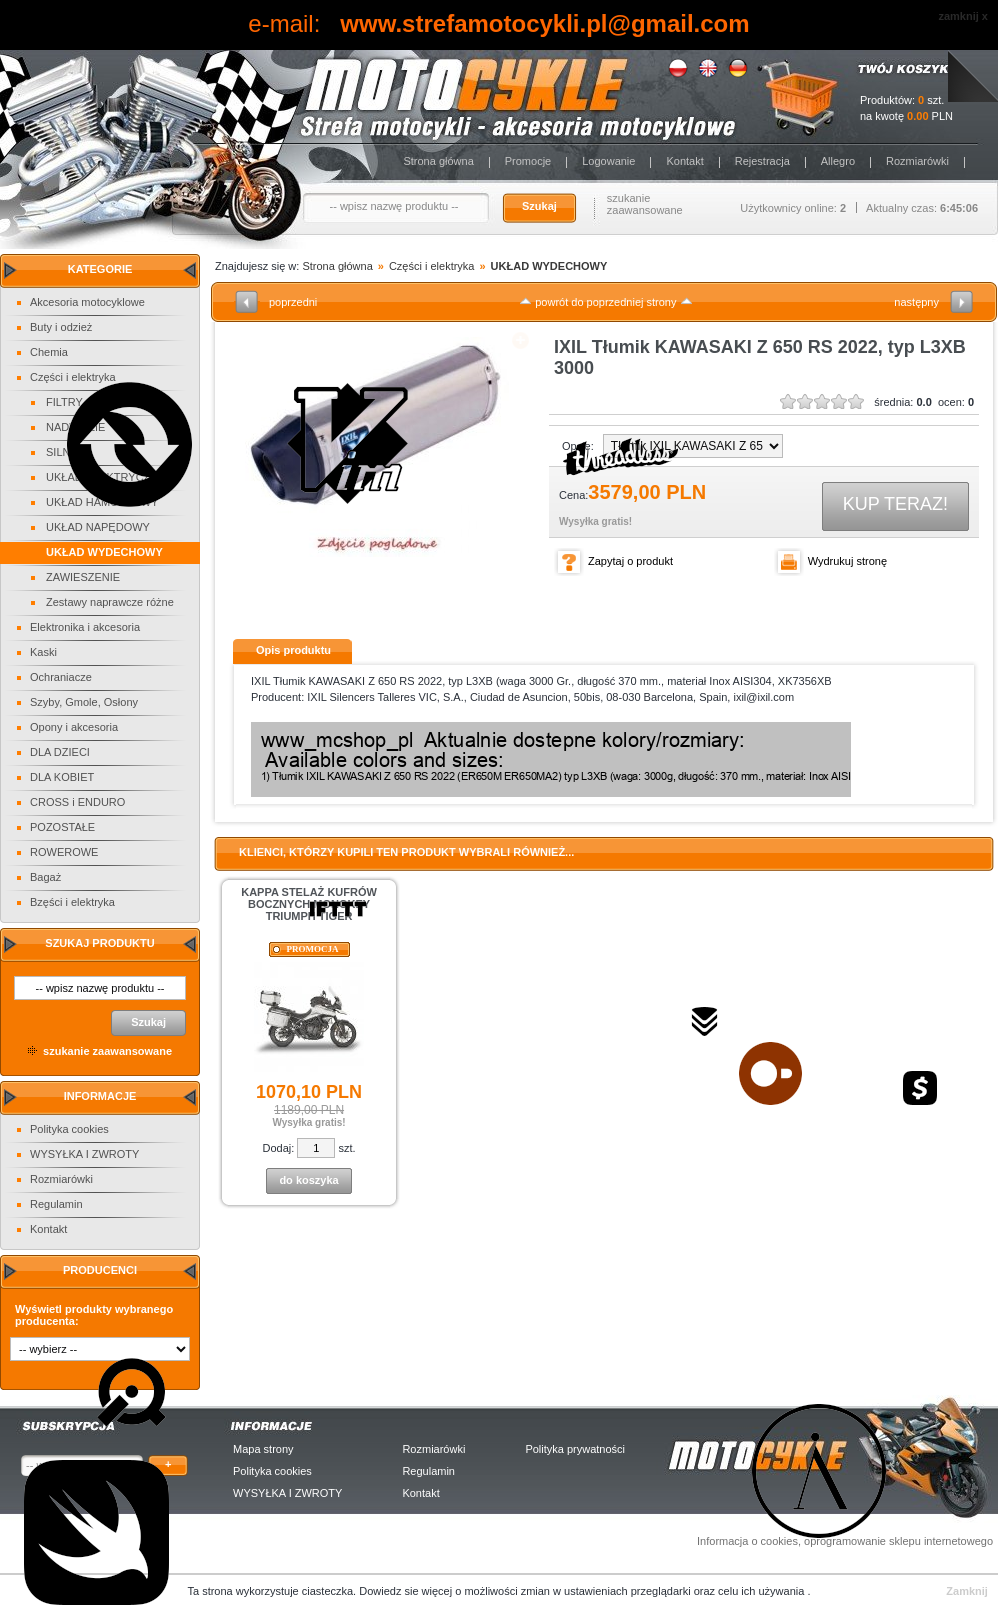 This screenshot has width=998, height=1607. Describe the element at coordinates (770, 1073) in the screenshot. I see `DuckDB database logo` at that location.